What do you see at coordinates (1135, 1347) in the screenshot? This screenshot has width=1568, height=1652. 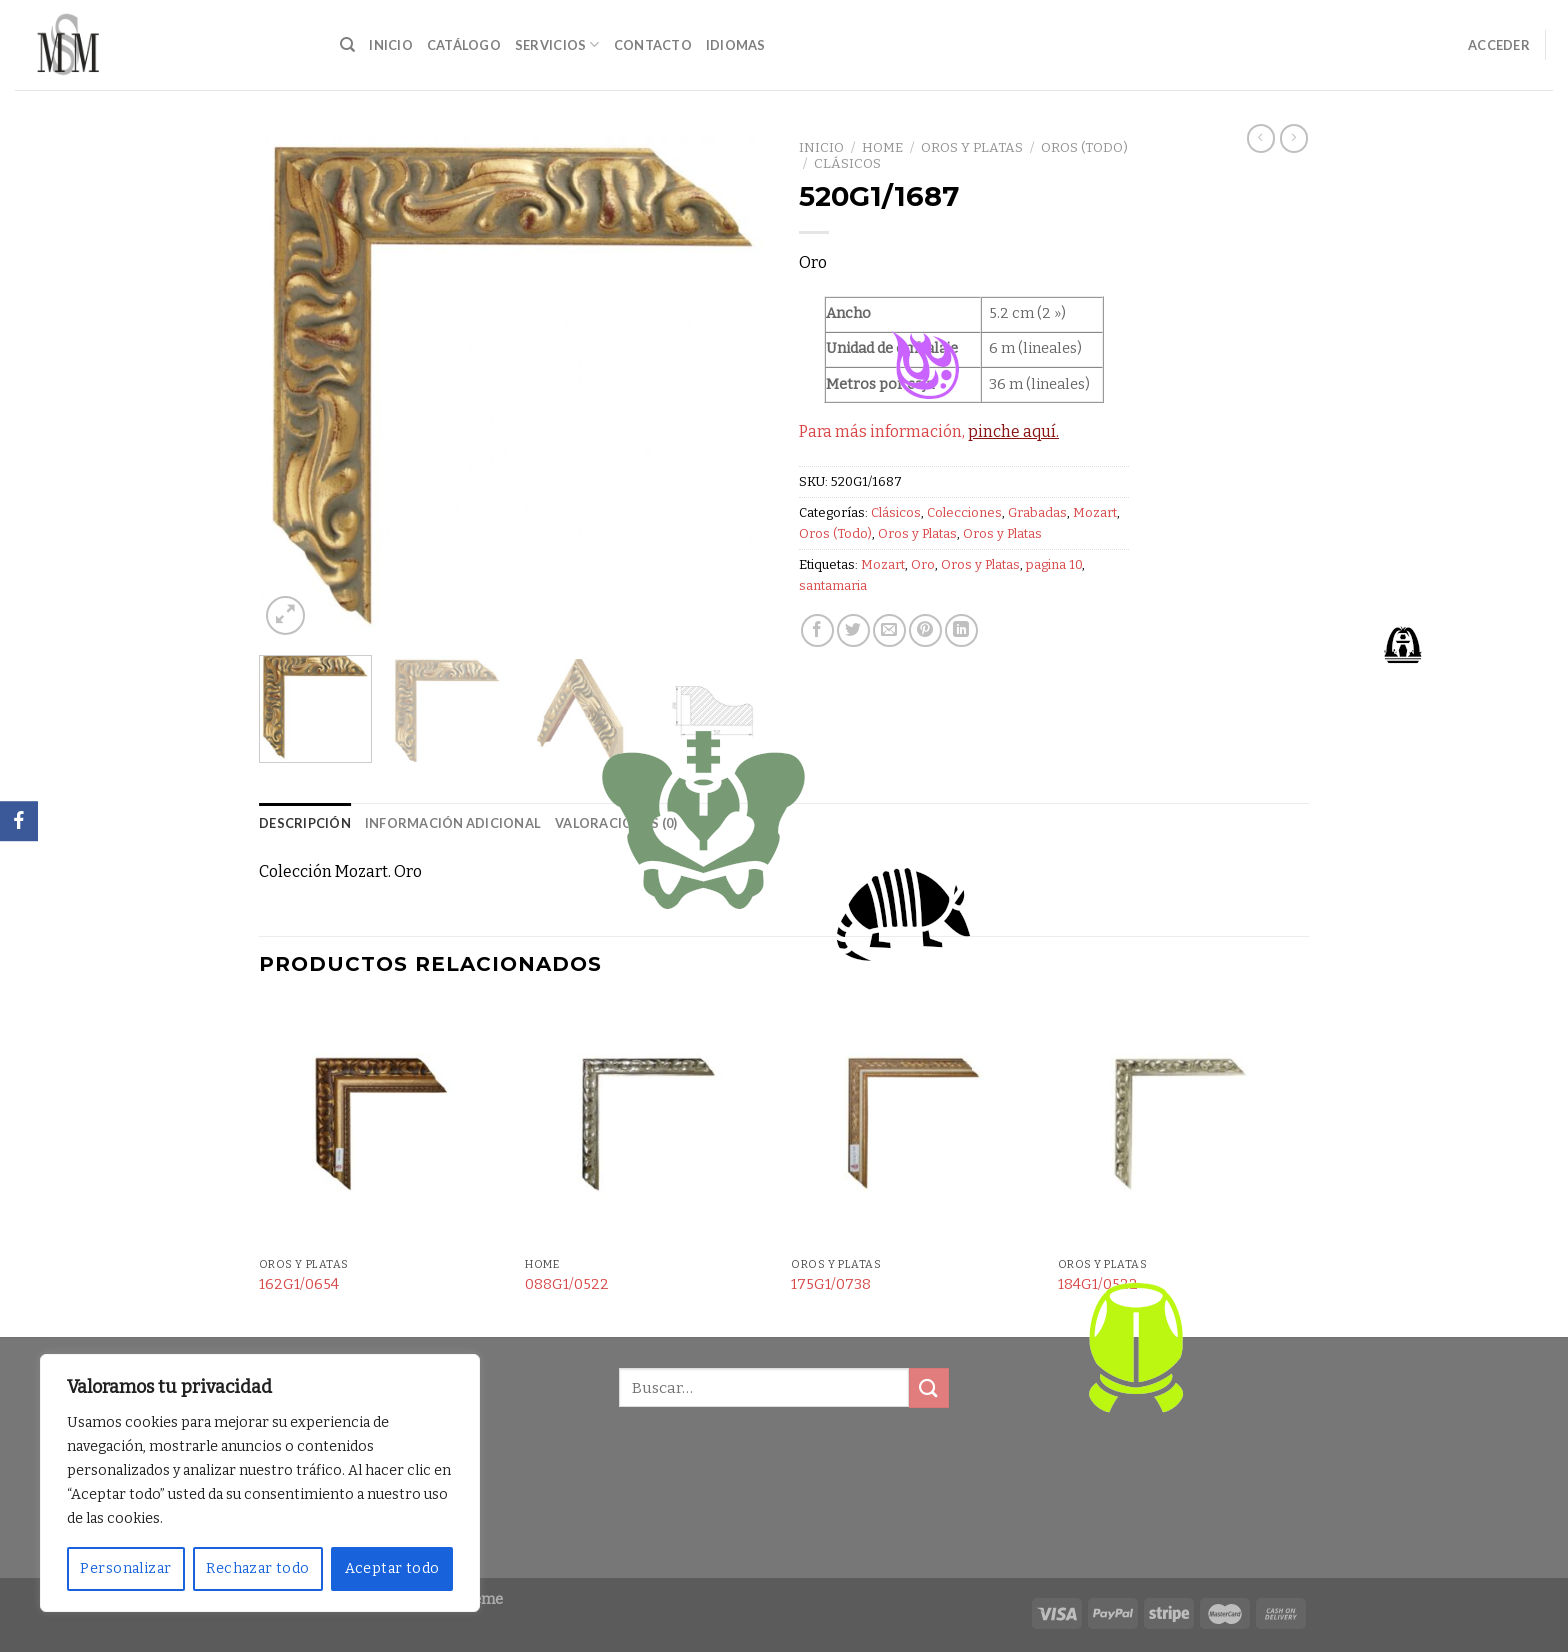 I see `equip armor or protective gear` at bounding box center [1135, 1347].